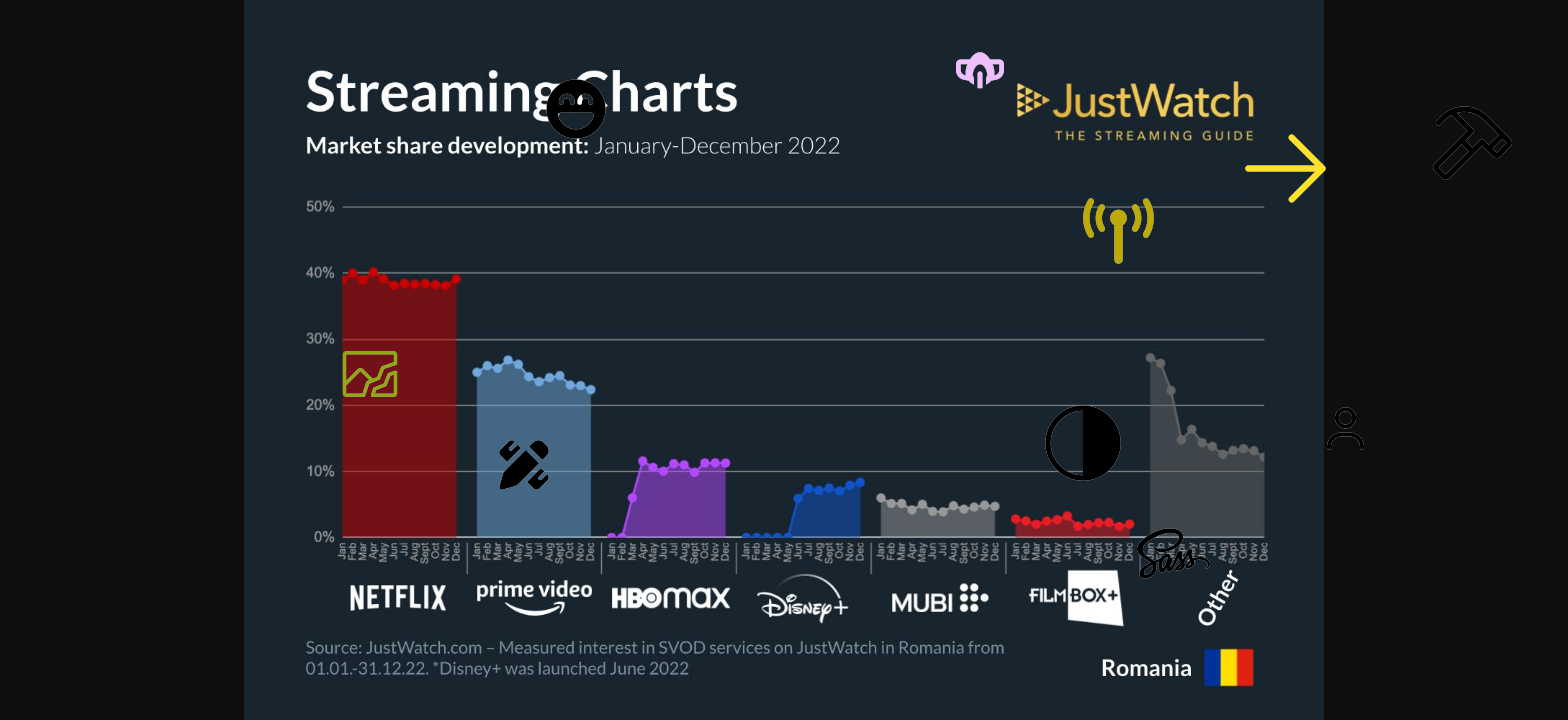 The height and width of the screenshot is (720, 1568). I want to click on broadcast or transmit a signal, so click(1118, 230).